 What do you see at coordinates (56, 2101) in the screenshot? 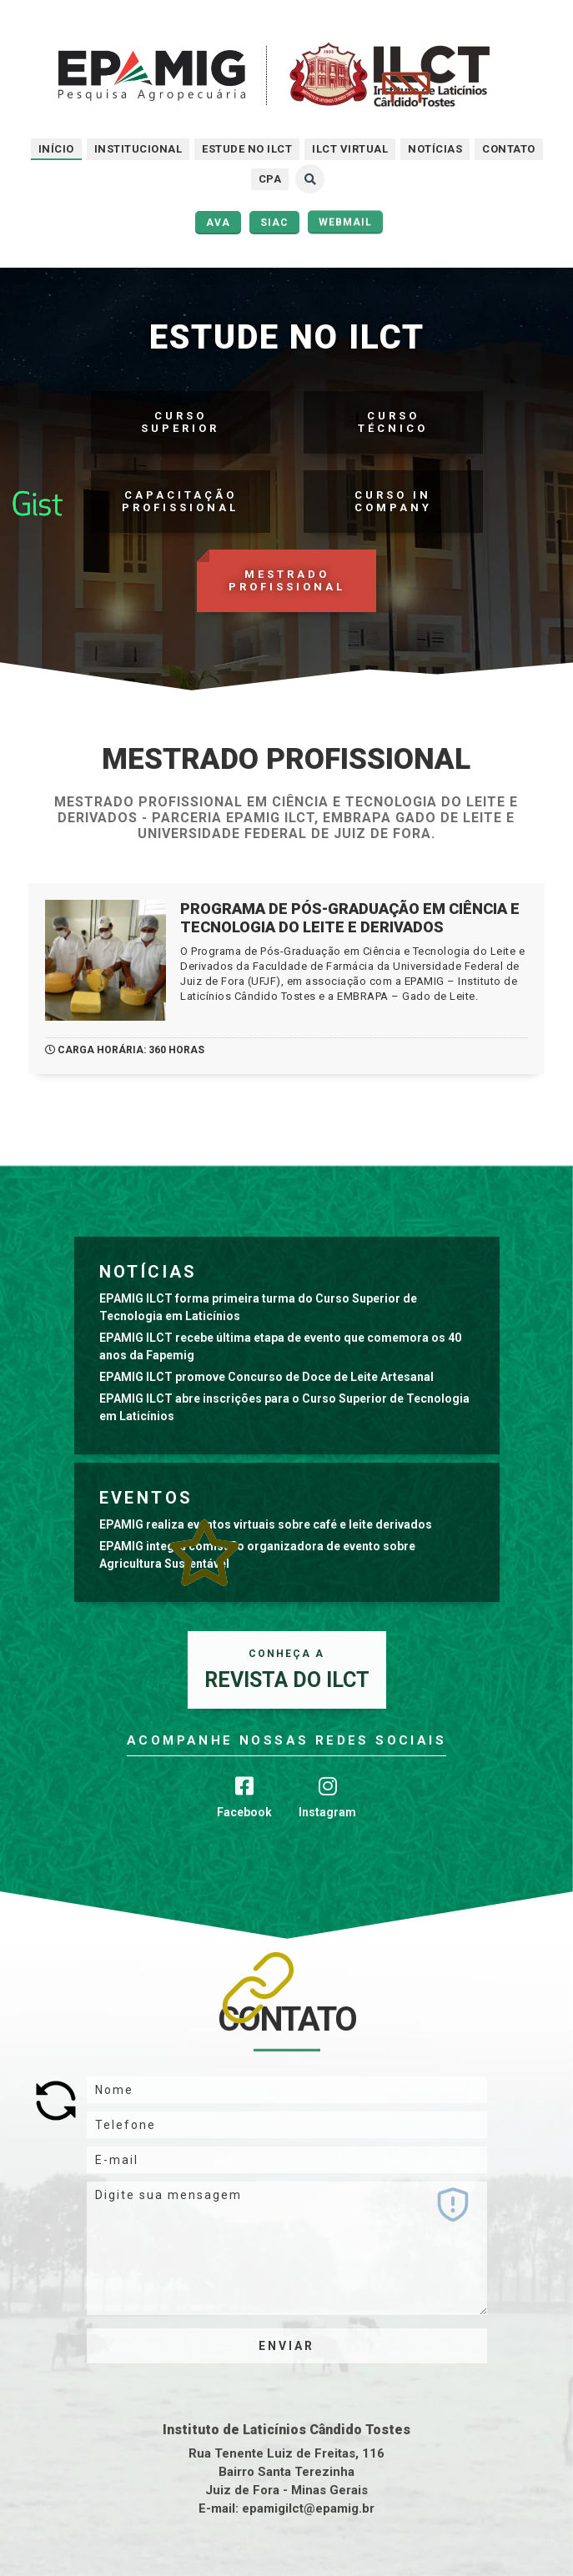
I see `sync or refresh content` at bounding box center [56, 2101].